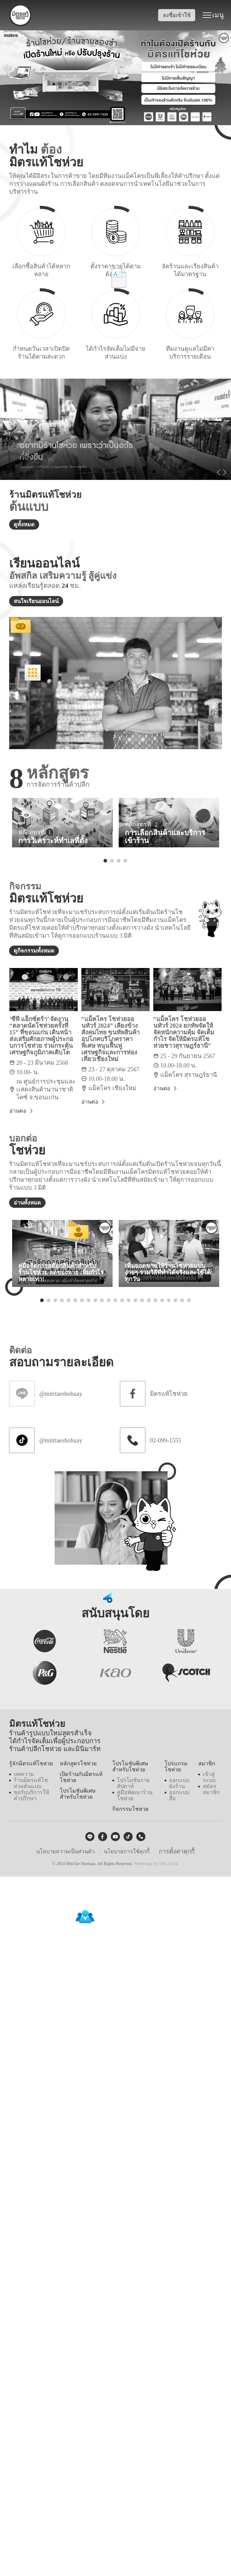  What do you see at coordinates (107, 1598) in the screenshot?
I see `open the plans app` at bounding box center [107, 1598].